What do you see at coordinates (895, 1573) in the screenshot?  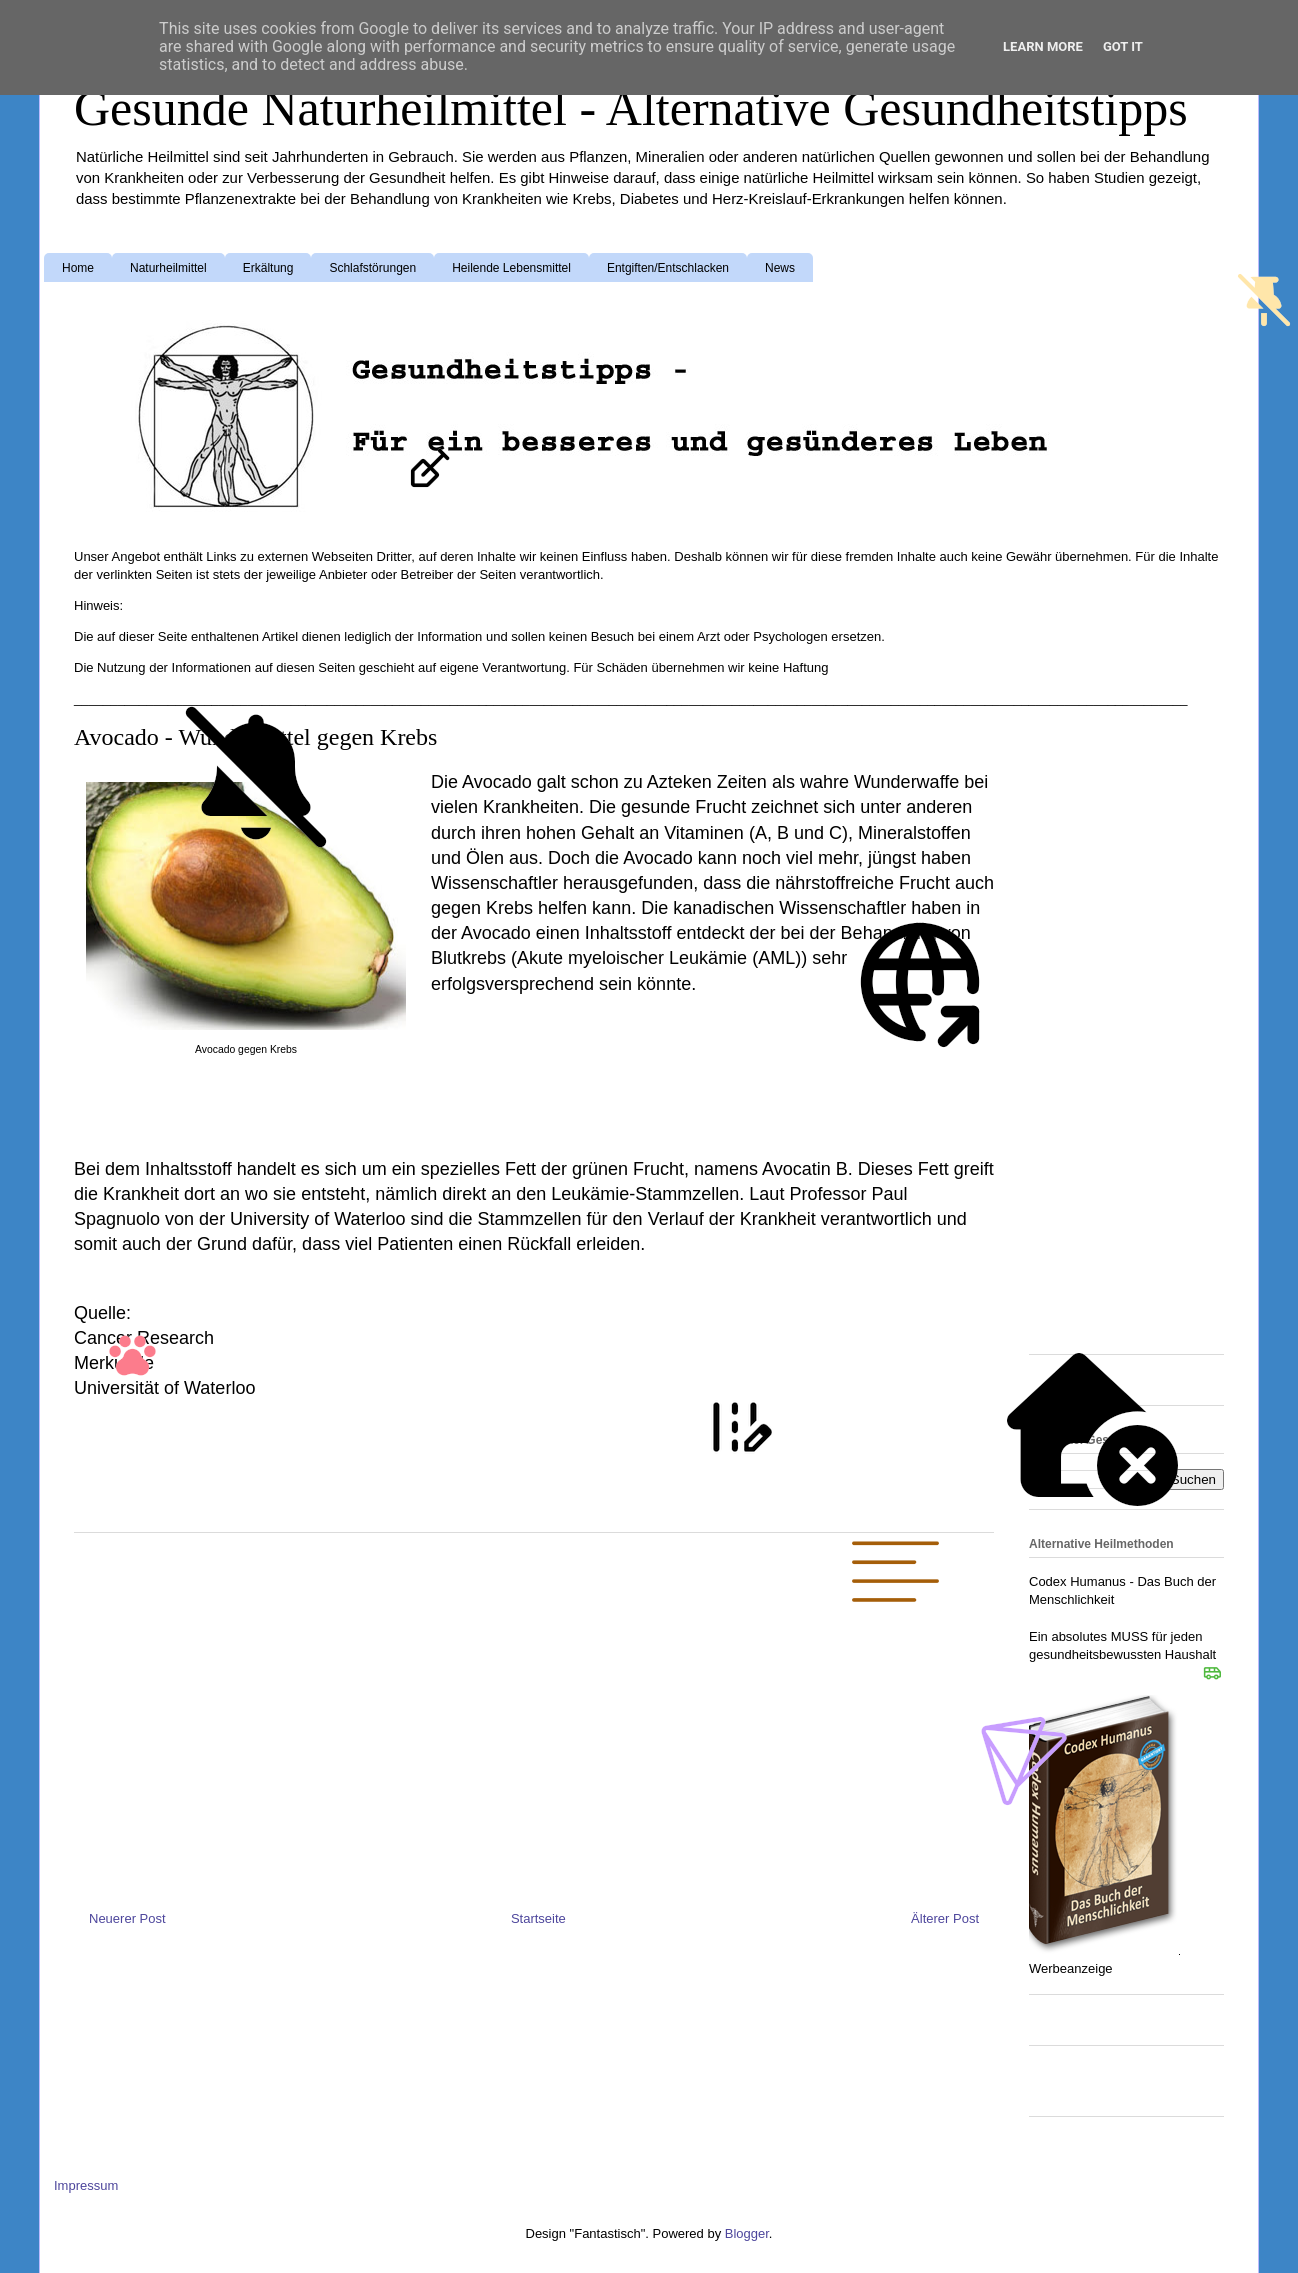 I see `align text to the left` at bounding box center [895, 1573].